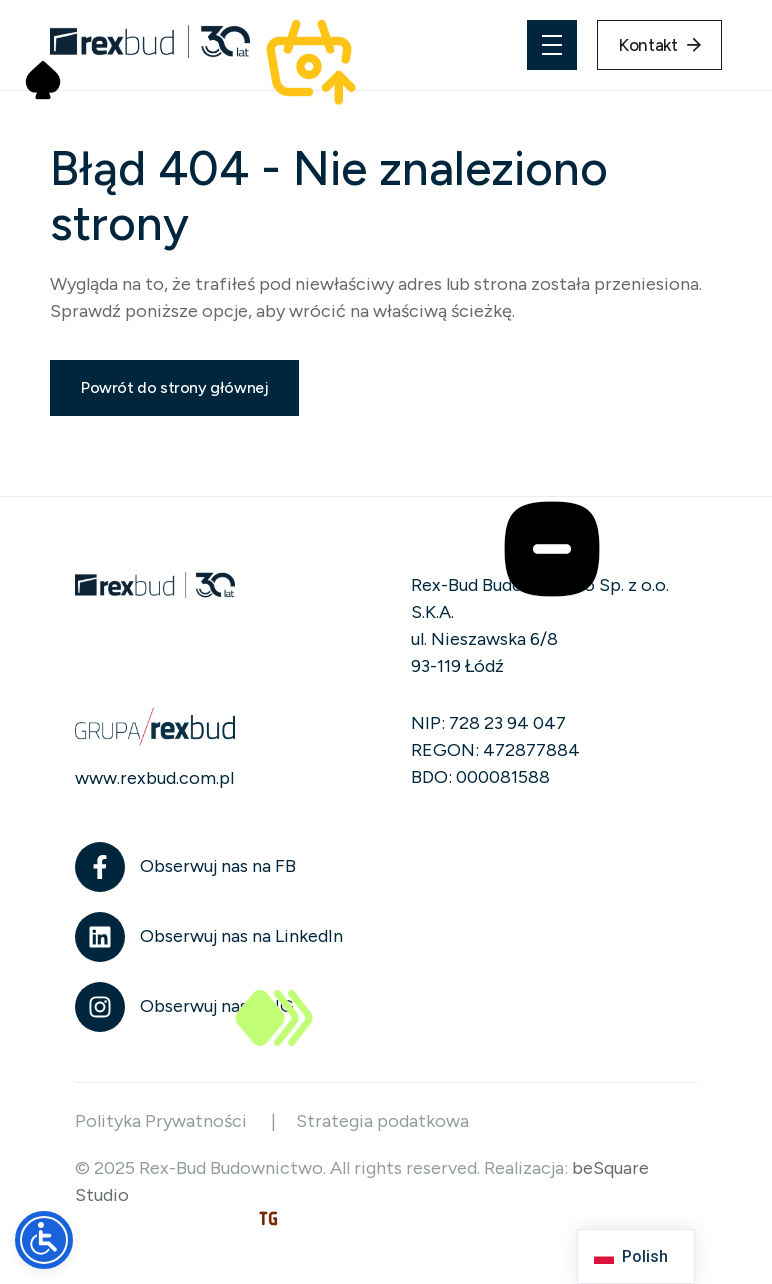 The image size is (772, 1284). I want to click on spade suit symbol for card games, so click(43, 80).